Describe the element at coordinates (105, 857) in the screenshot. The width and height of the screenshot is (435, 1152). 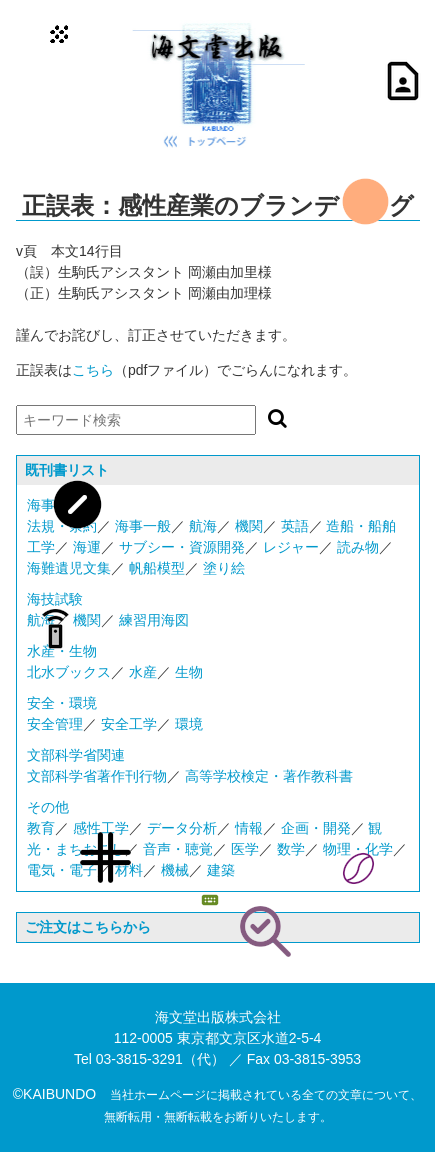
I see `apply golden ratio grid overlay` at that location.